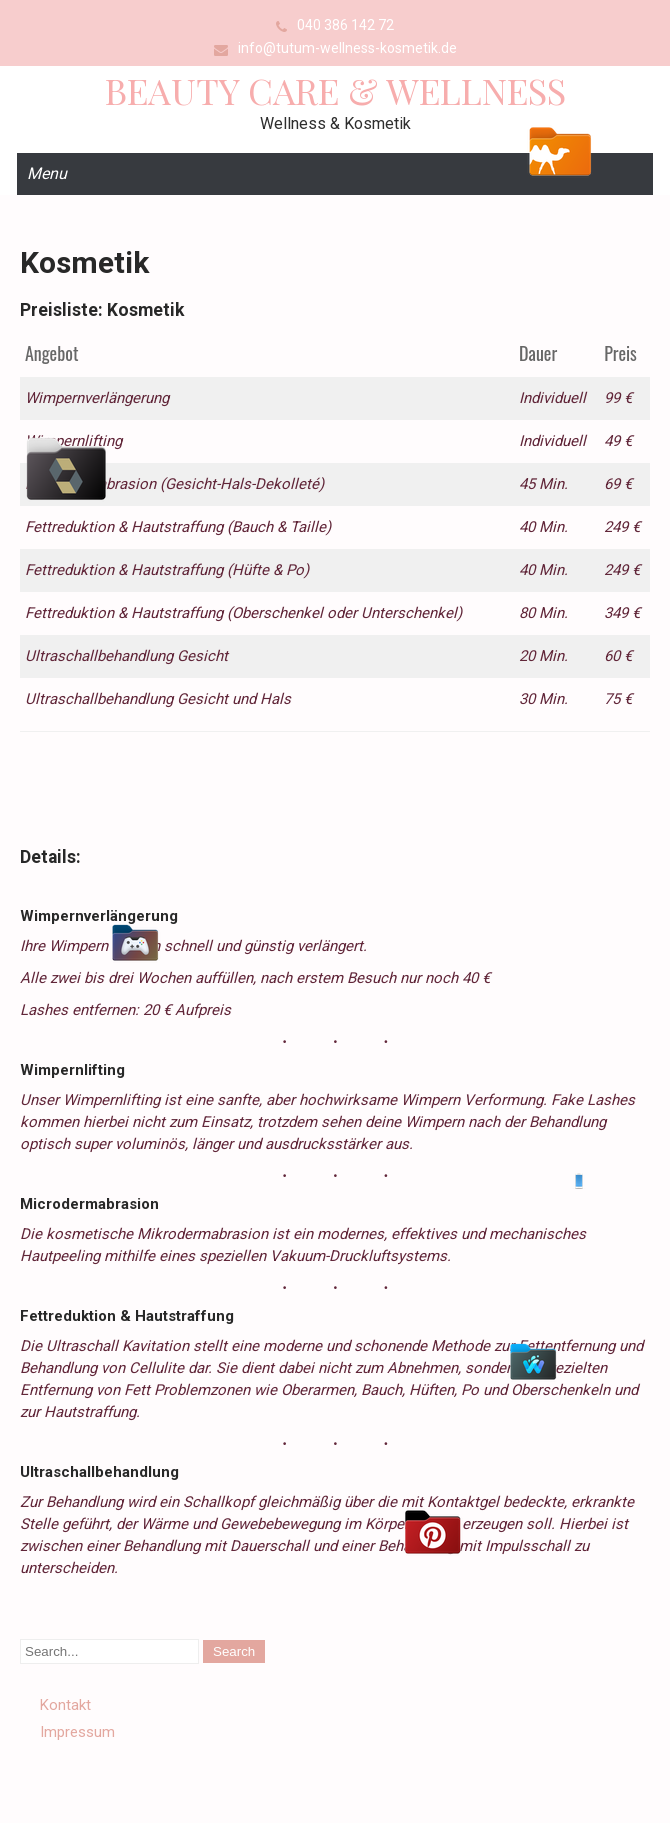 This screenshot has height=1823, width=670. Describe the element at coordinates (66, 471) in the screenshot. I see `open hibernate or sleep mode system folder` at that location.